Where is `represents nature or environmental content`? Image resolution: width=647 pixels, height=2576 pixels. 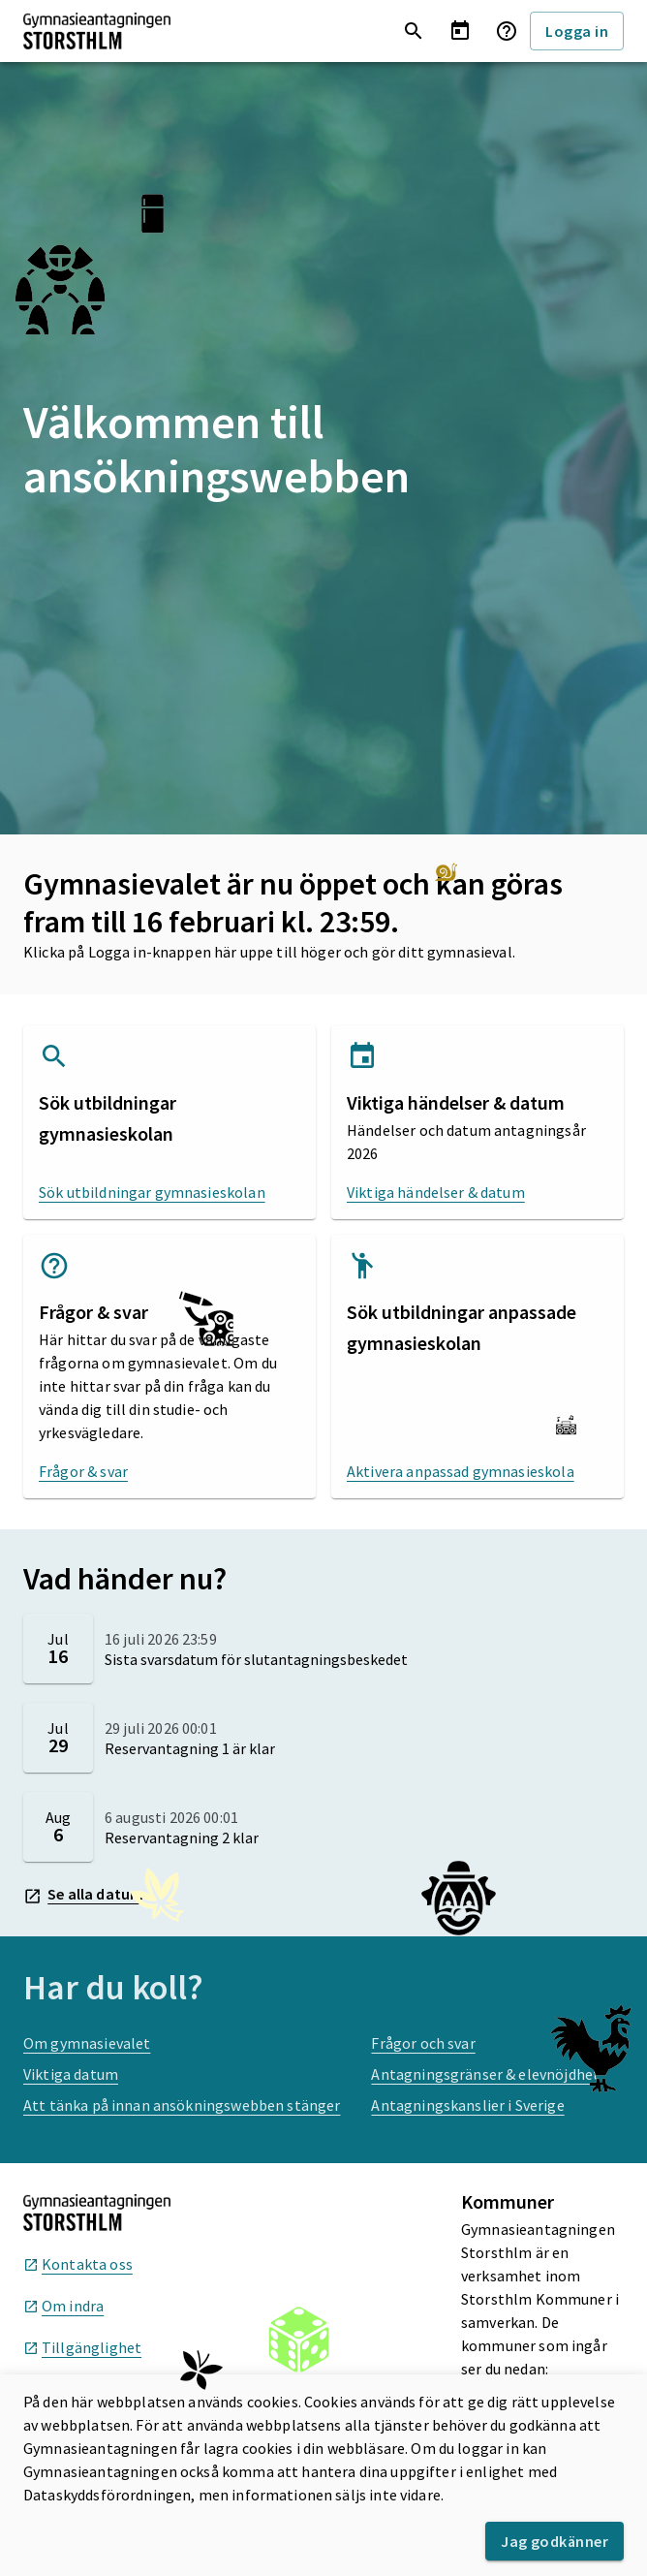
represents nature or environmental content is located at coordinates (157, 1895).